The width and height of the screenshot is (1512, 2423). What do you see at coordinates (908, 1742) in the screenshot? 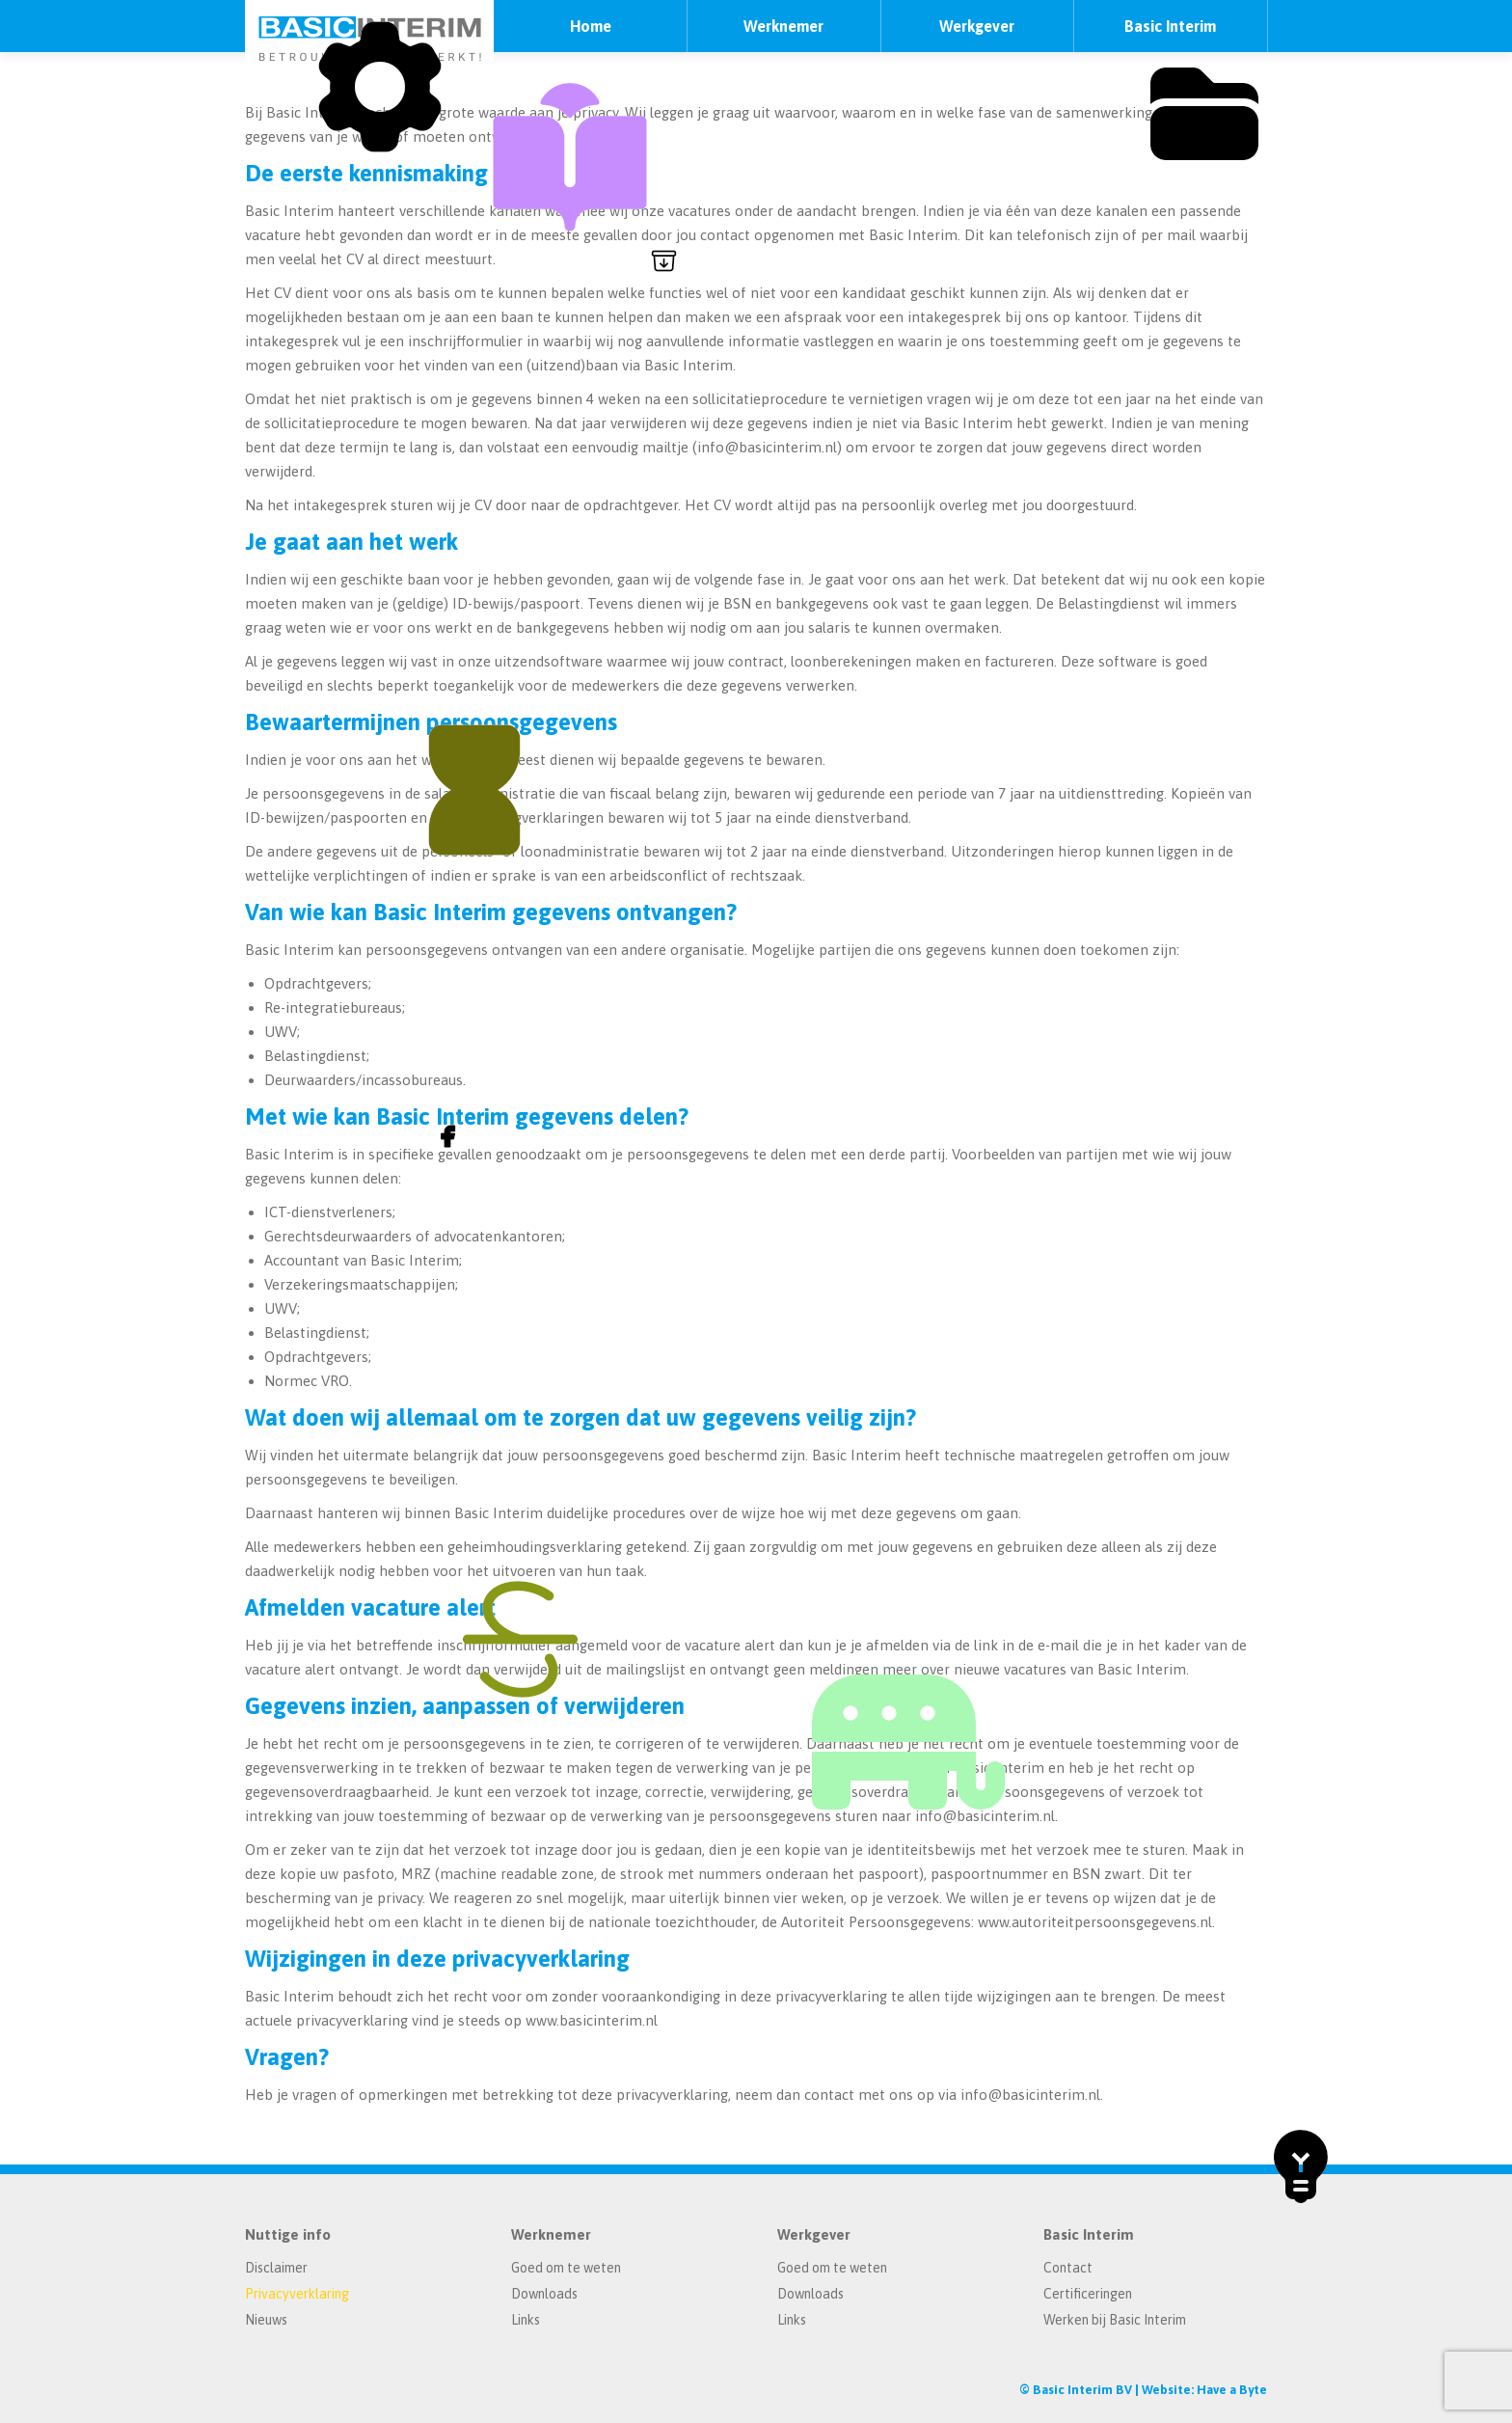
I see `indicates republican party affiliation` at bounding box center [908, 1742].